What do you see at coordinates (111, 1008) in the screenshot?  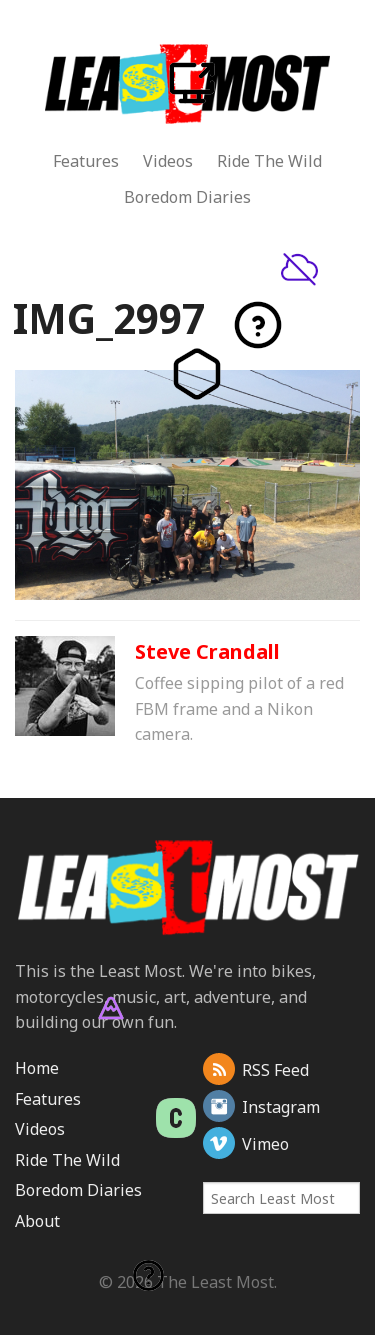 I see `view outdoor or hiking activities` at bounding box center [111, 1008].